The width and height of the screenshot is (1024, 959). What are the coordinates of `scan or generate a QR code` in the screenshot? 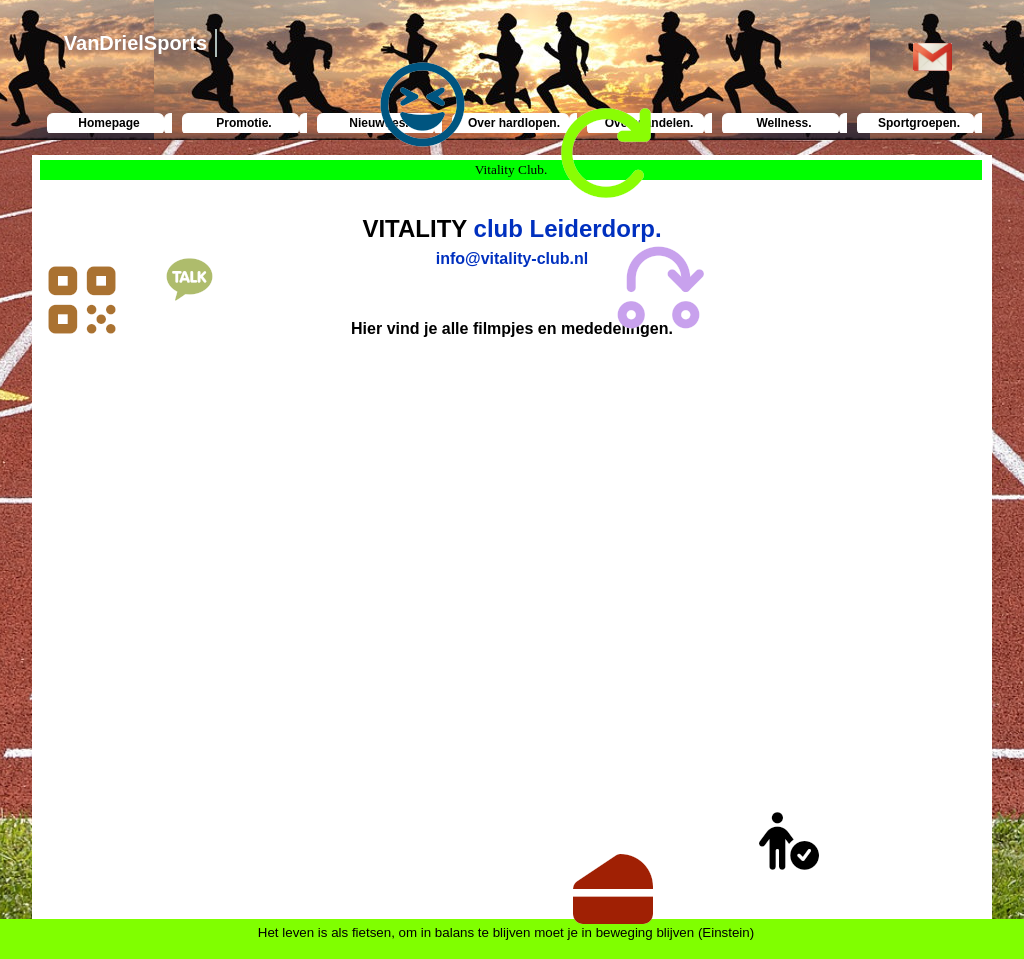 It's located at (82, 300).